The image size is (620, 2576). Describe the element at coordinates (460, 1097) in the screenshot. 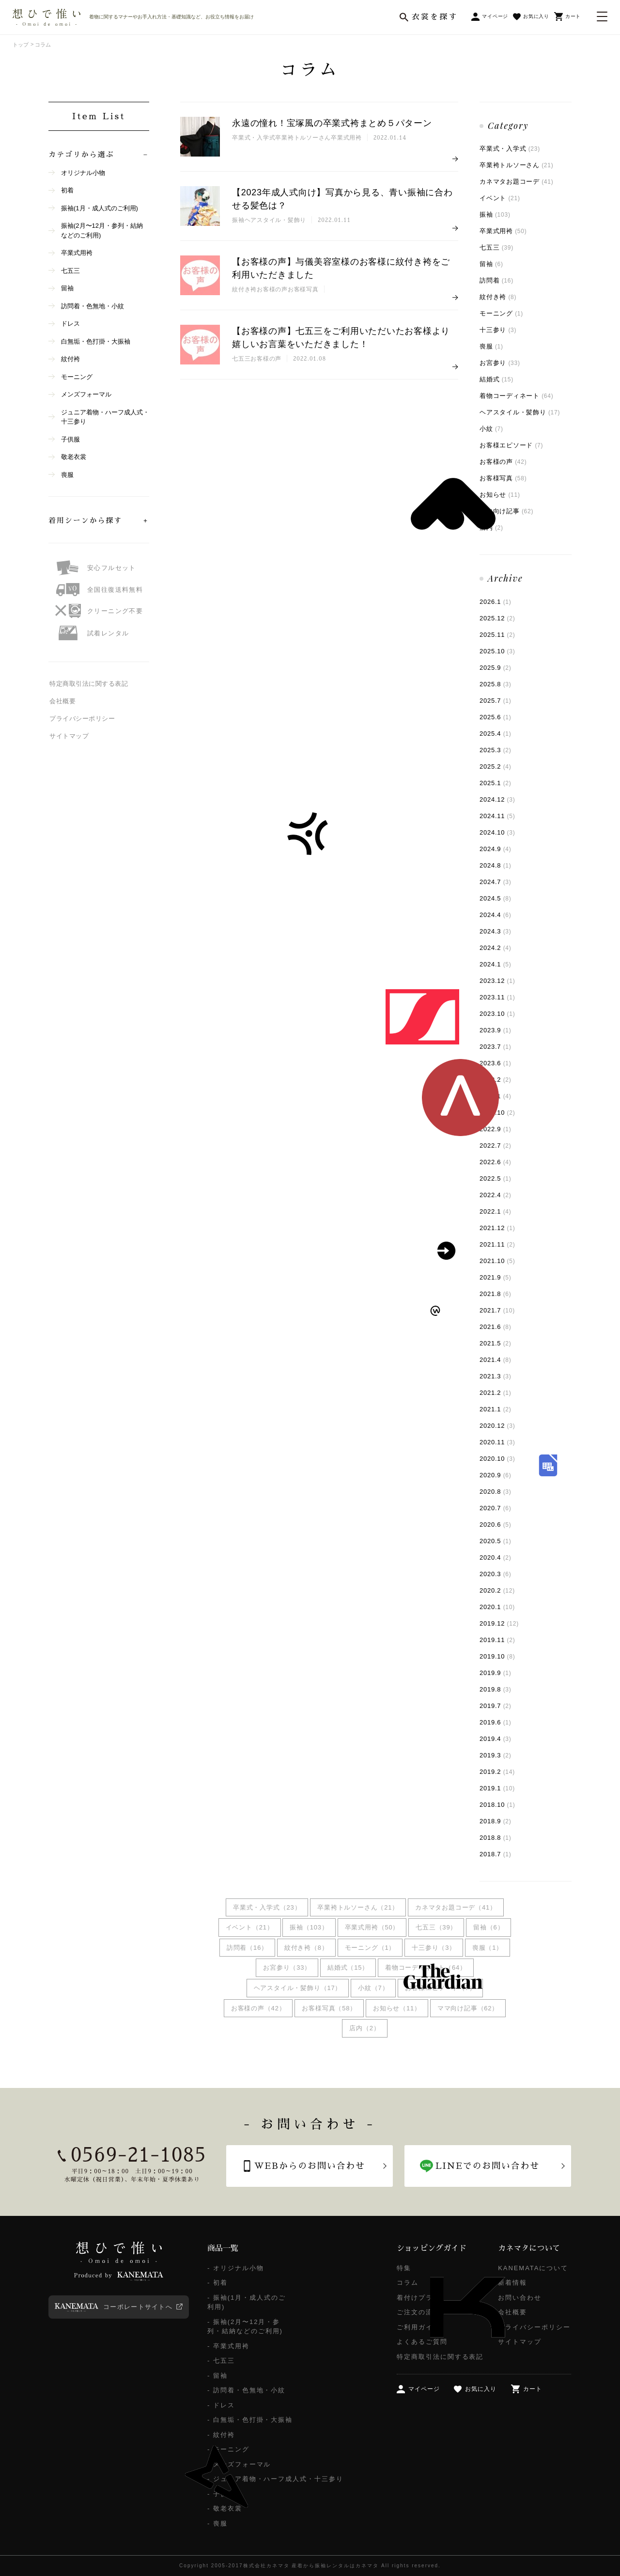

I see `open the lydia mobile payment app` at that location.